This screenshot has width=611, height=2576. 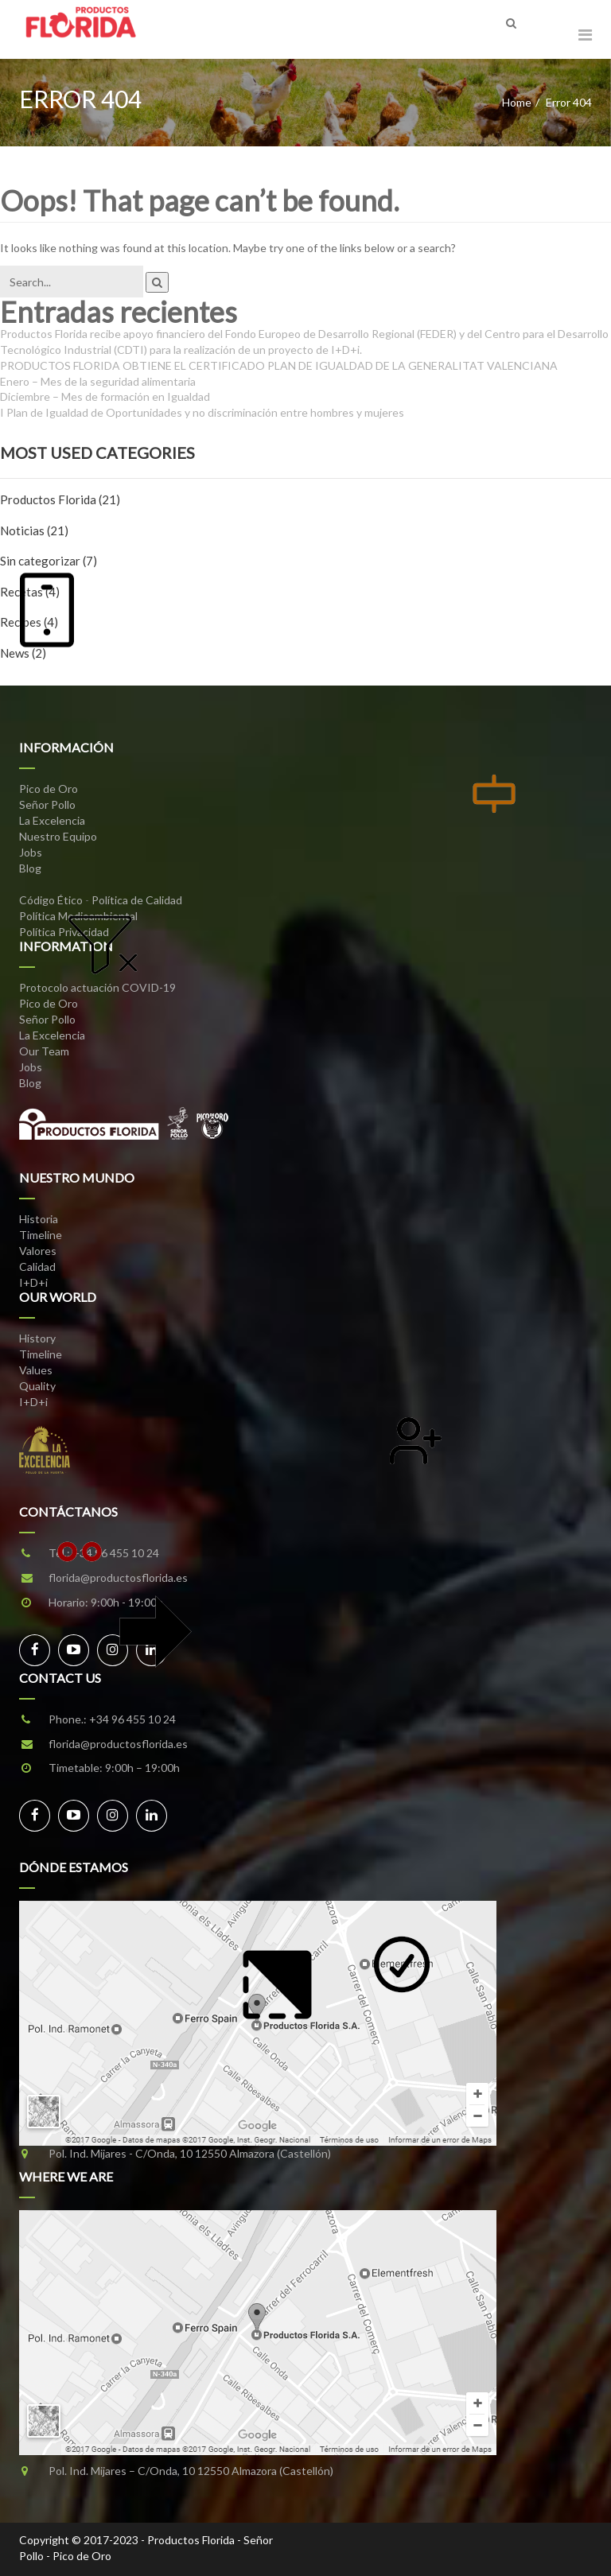 What do you see at coordinates (100, 942) in the screenshot?
I see `clear all filters` at bounding box center [100, 942].